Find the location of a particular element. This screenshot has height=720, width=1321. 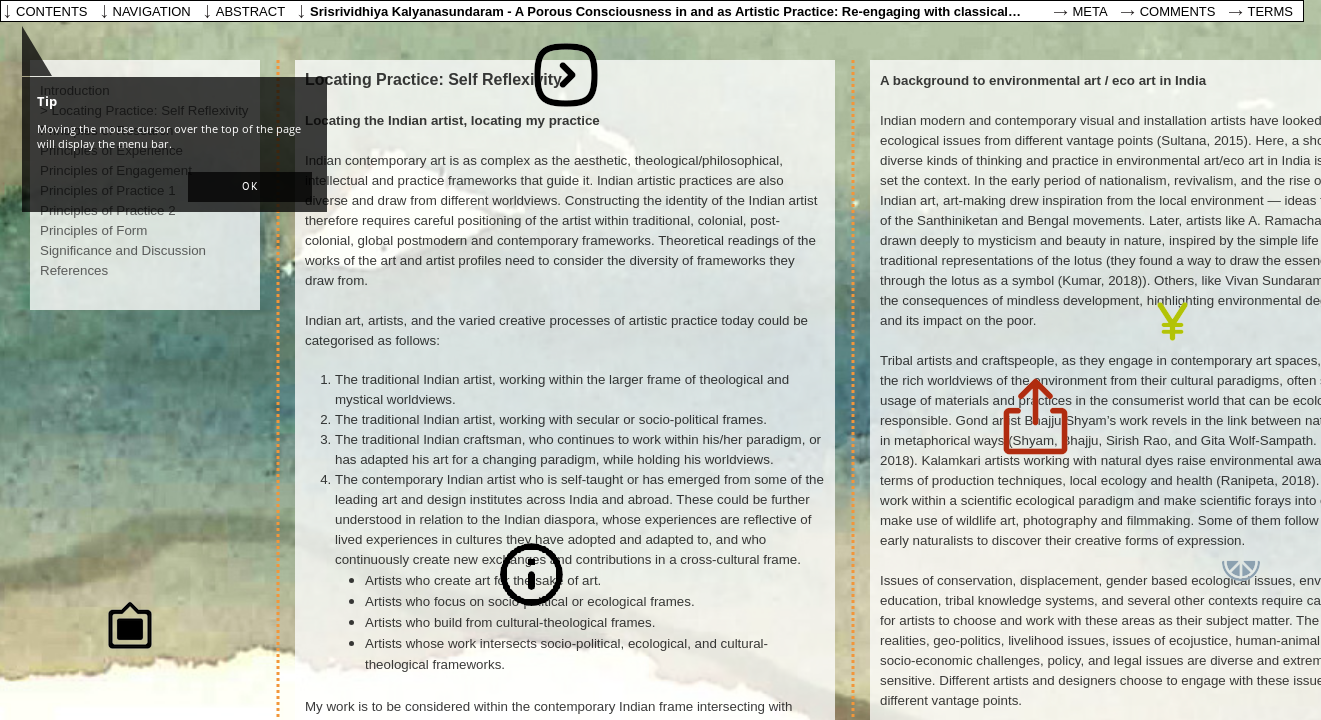

view photo in a decorative frame is located at coordinates (130, 627).